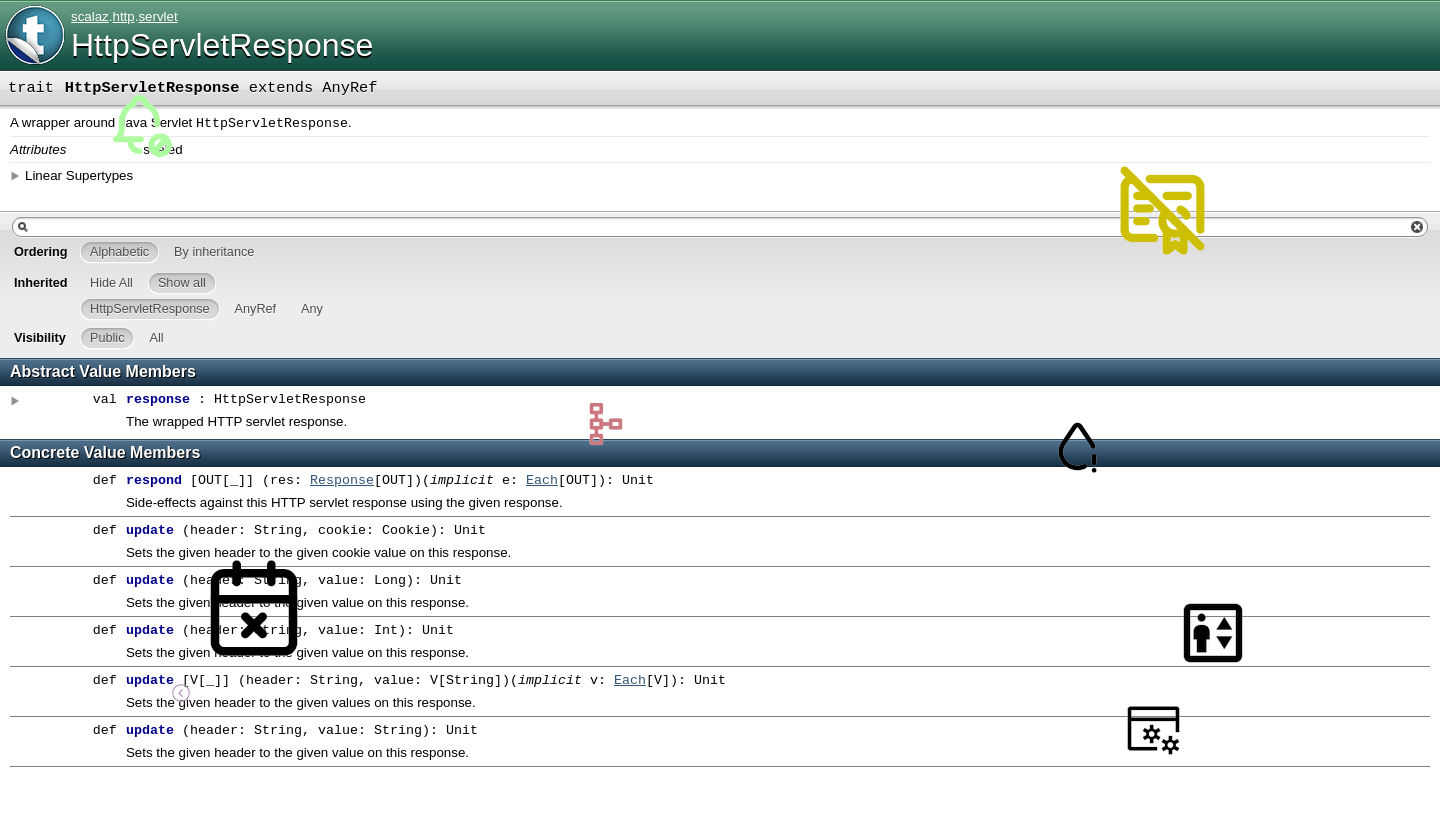 This screenshot has height=819, width=1440. What do you see at coordinates (605, 424) in the screenshot?
I see `view database schema structure` at bounding box center [605, 424].